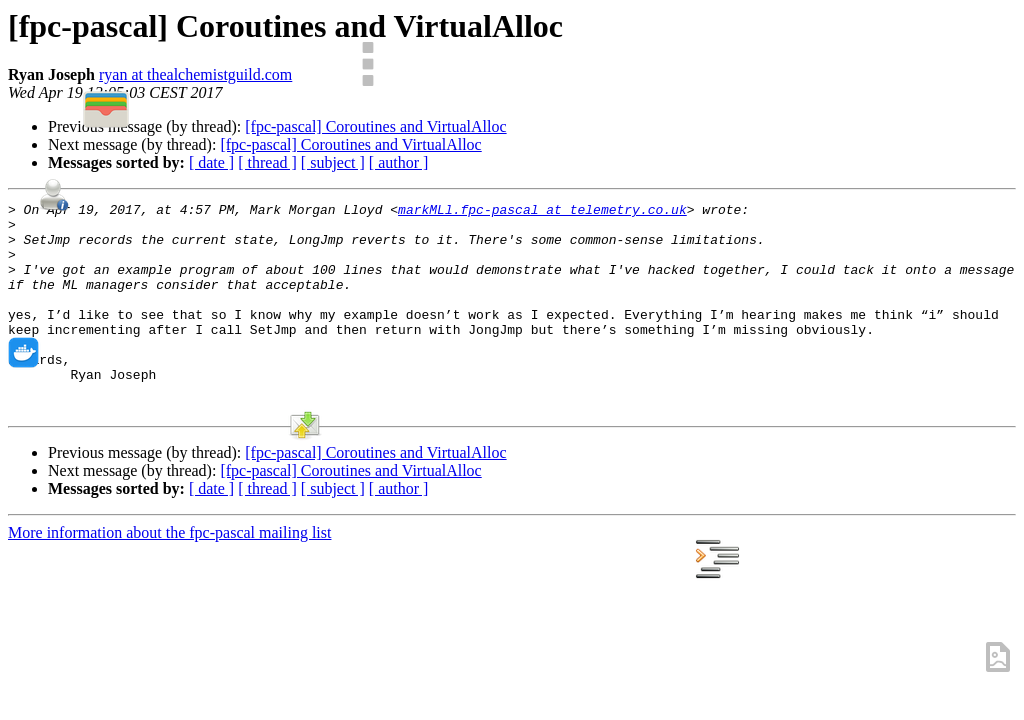  I want to click on open Docker Desktop application, so click(23, 352).